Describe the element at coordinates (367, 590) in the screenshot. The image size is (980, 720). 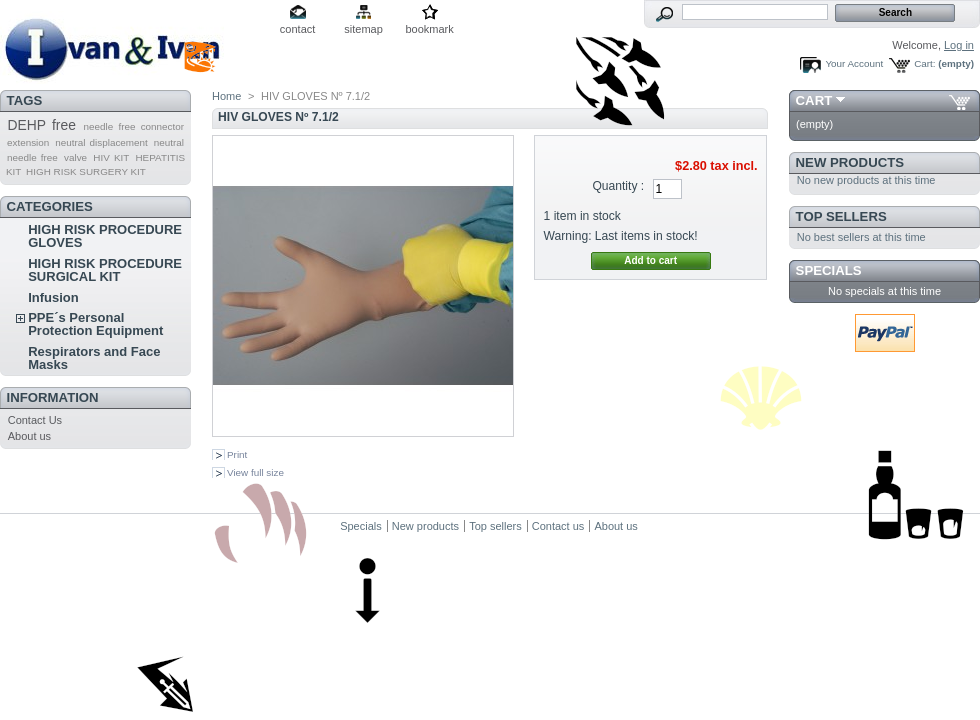
I see `indicates a falling or dropping action in gameplay` at that location.